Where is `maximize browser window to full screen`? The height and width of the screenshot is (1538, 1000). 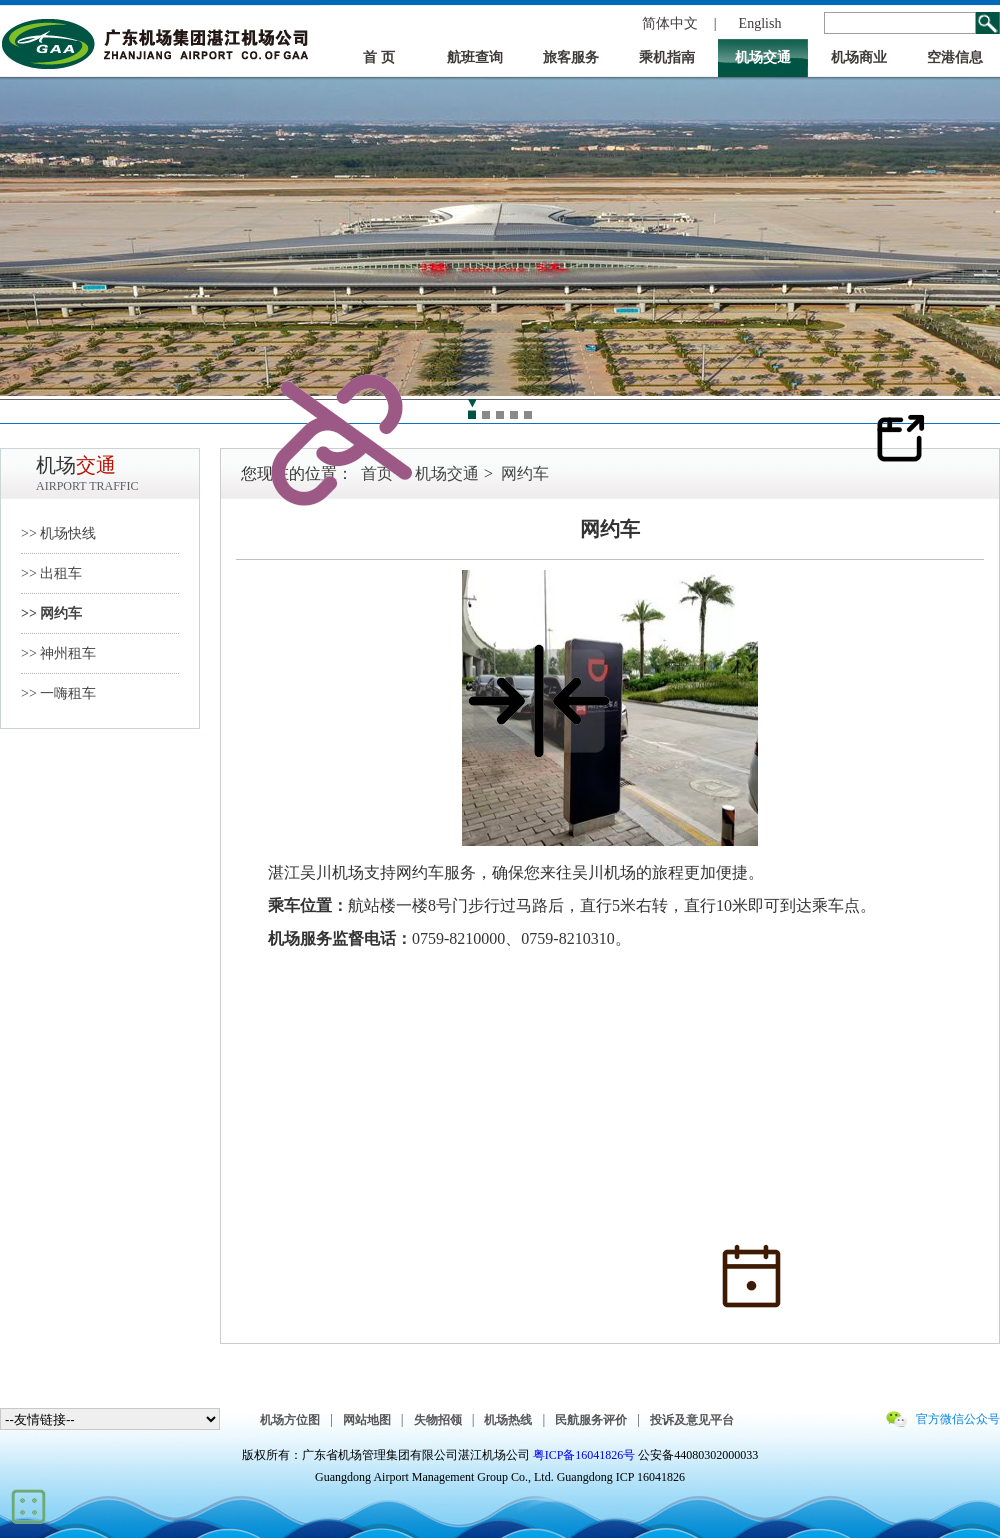
maximize browser window to full screen is located at coordinates (899, 439).